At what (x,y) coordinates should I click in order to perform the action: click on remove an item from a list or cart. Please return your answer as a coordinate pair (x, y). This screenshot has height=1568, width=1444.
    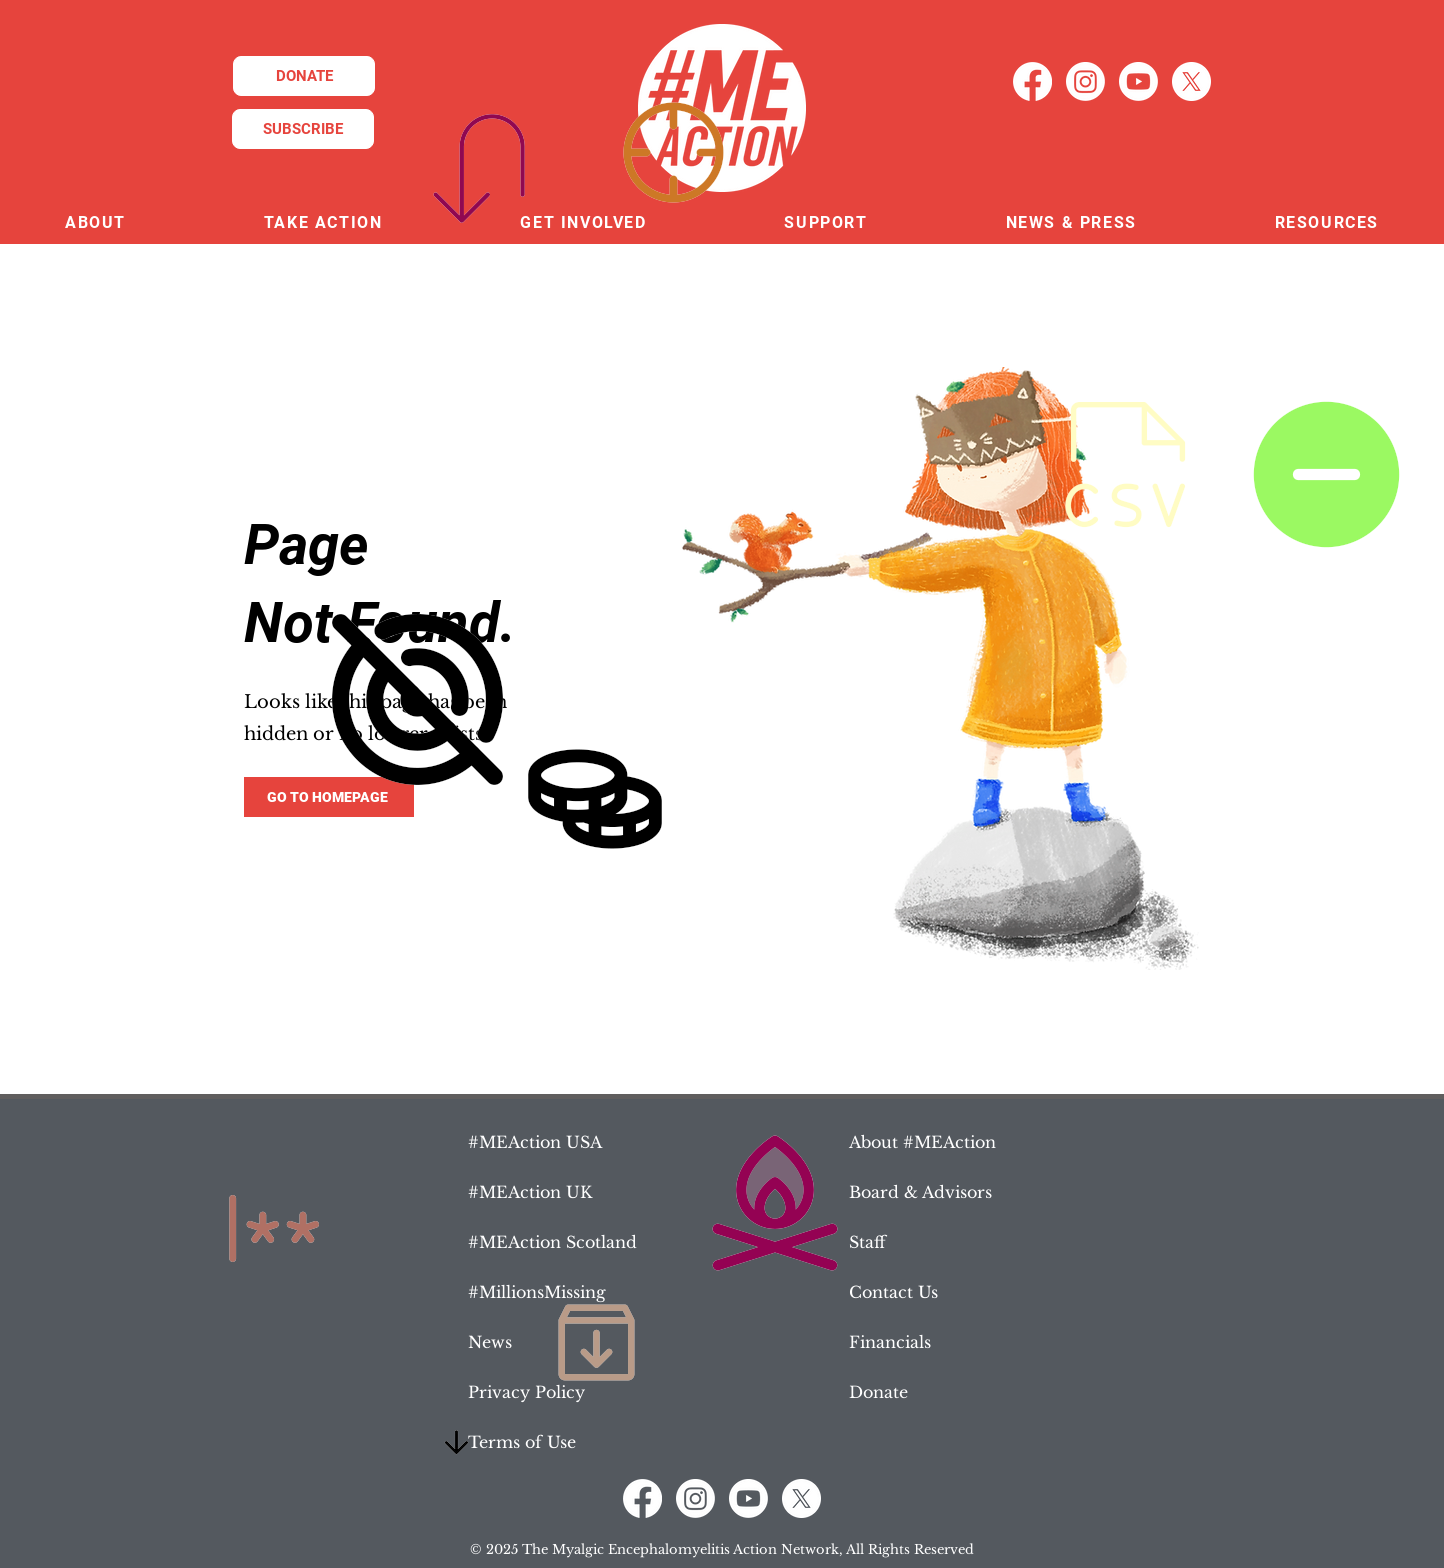
    Looking at the image, I should click on (1326, 474).